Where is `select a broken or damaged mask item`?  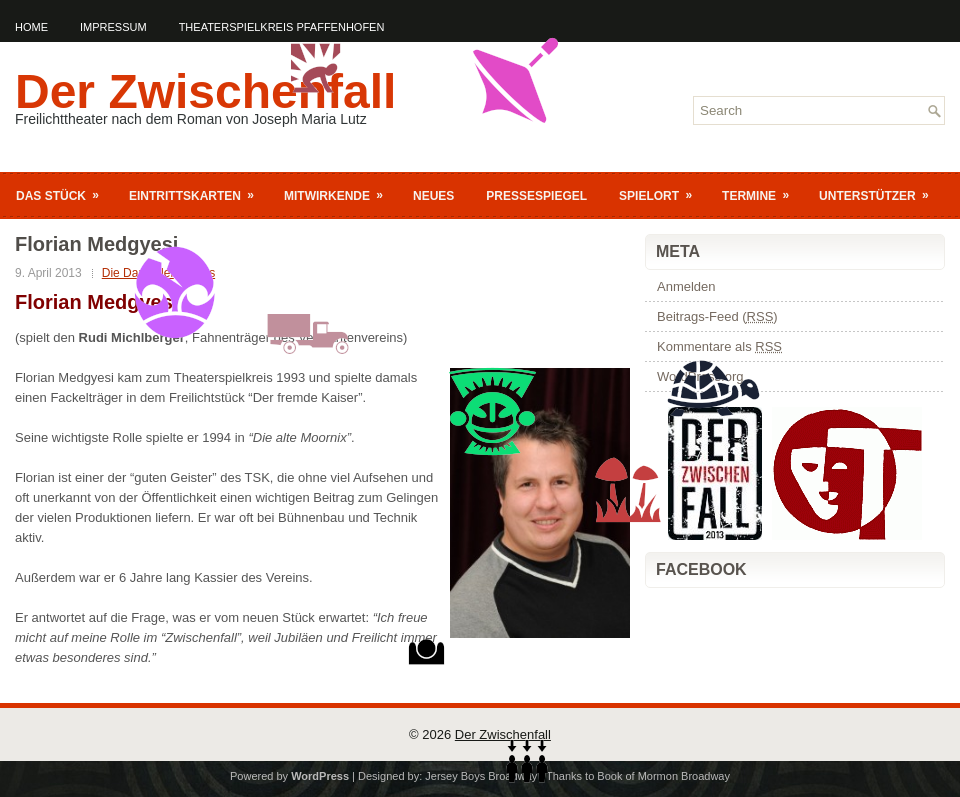 select a broken or damaged mask item is located at coordinates (175, 292).